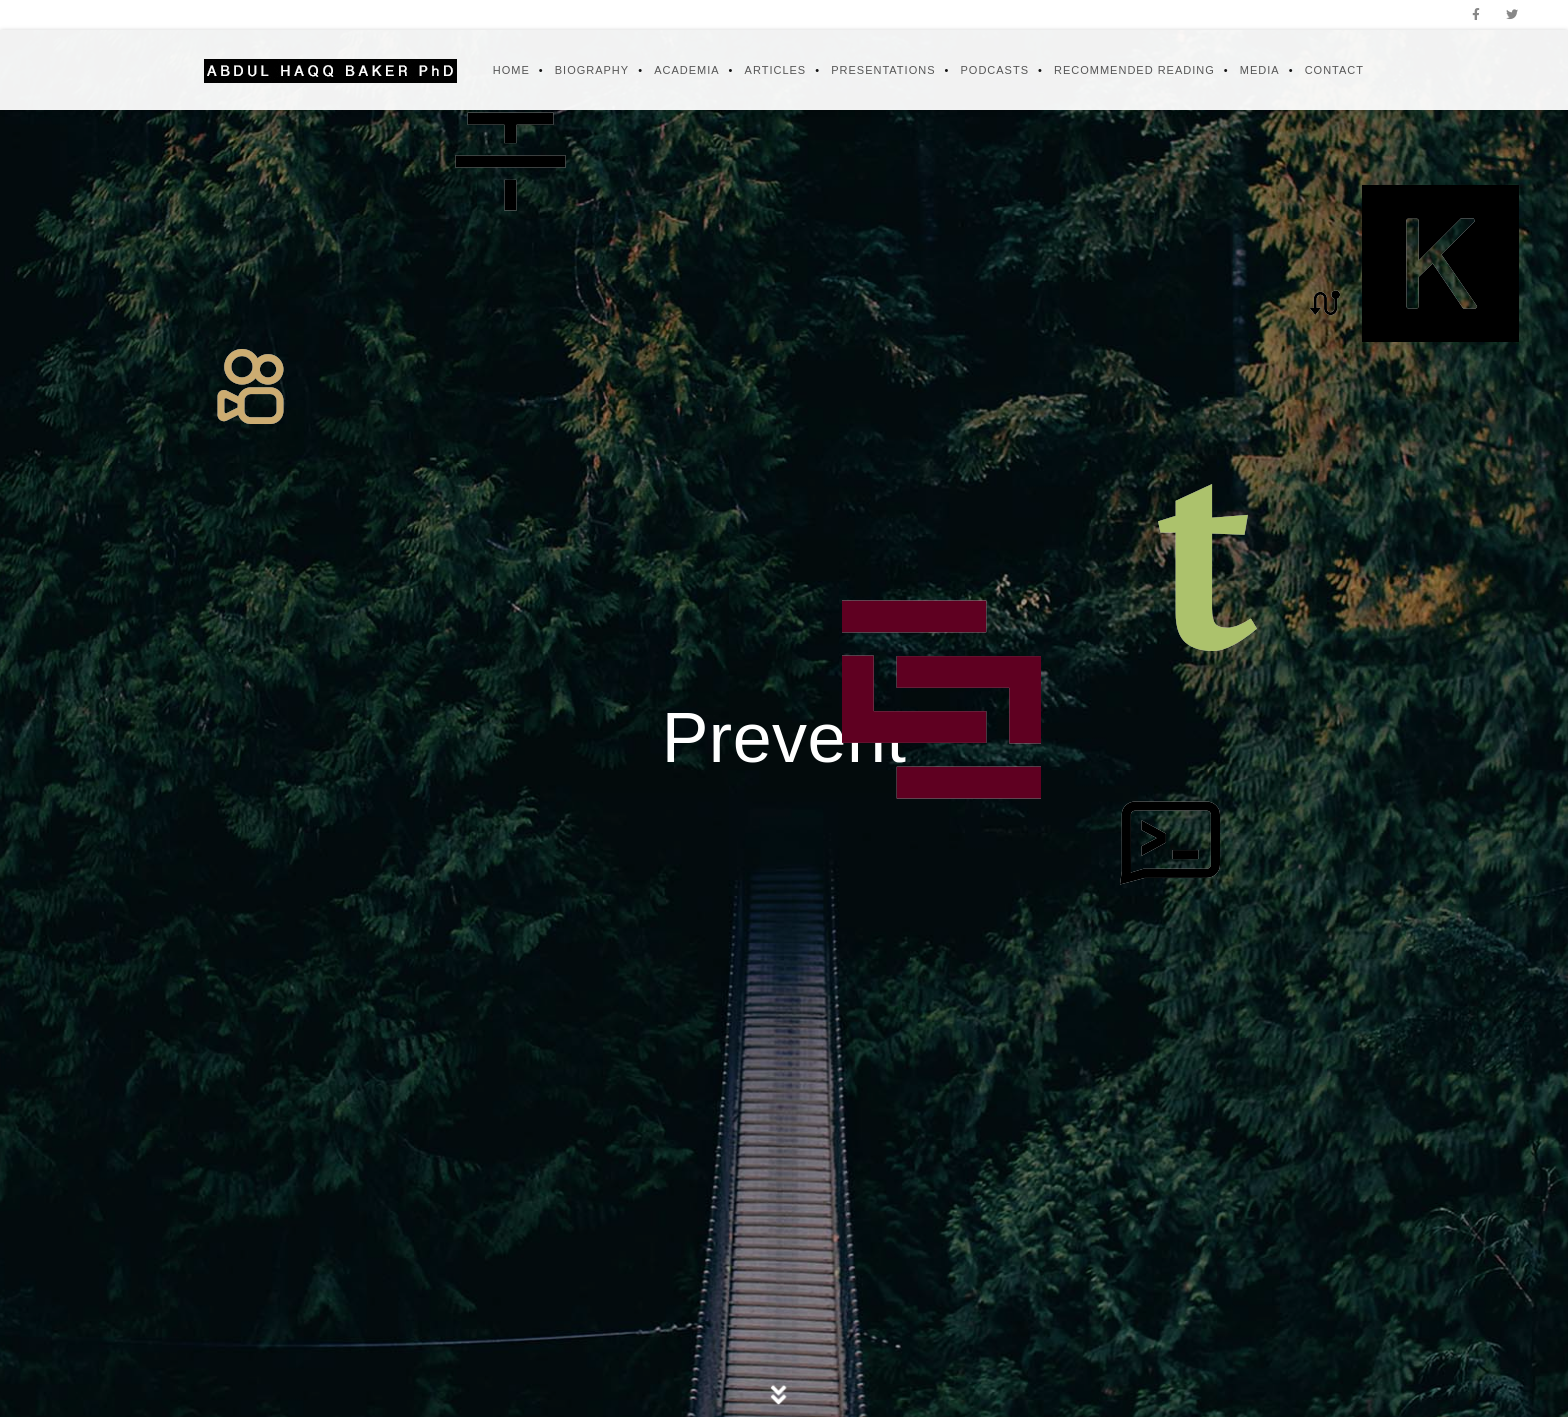 This screenshot has width=1568, height=1417. Describe the element at coordinates (1440, 263) in the screenshot. I see `Keras deep learning framework logo` at that location.